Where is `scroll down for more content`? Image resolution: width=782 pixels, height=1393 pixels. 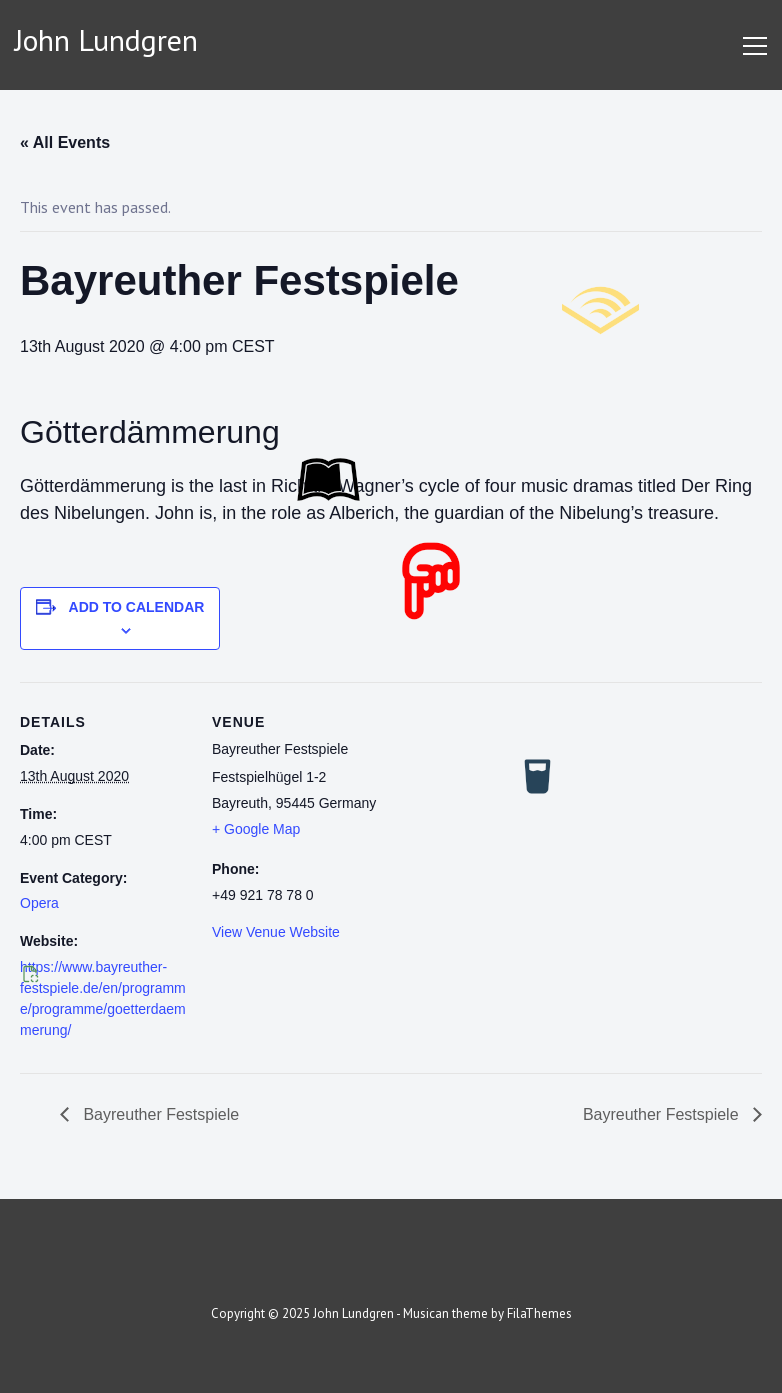 scroll down for more content is located at coordinates (431, 581).